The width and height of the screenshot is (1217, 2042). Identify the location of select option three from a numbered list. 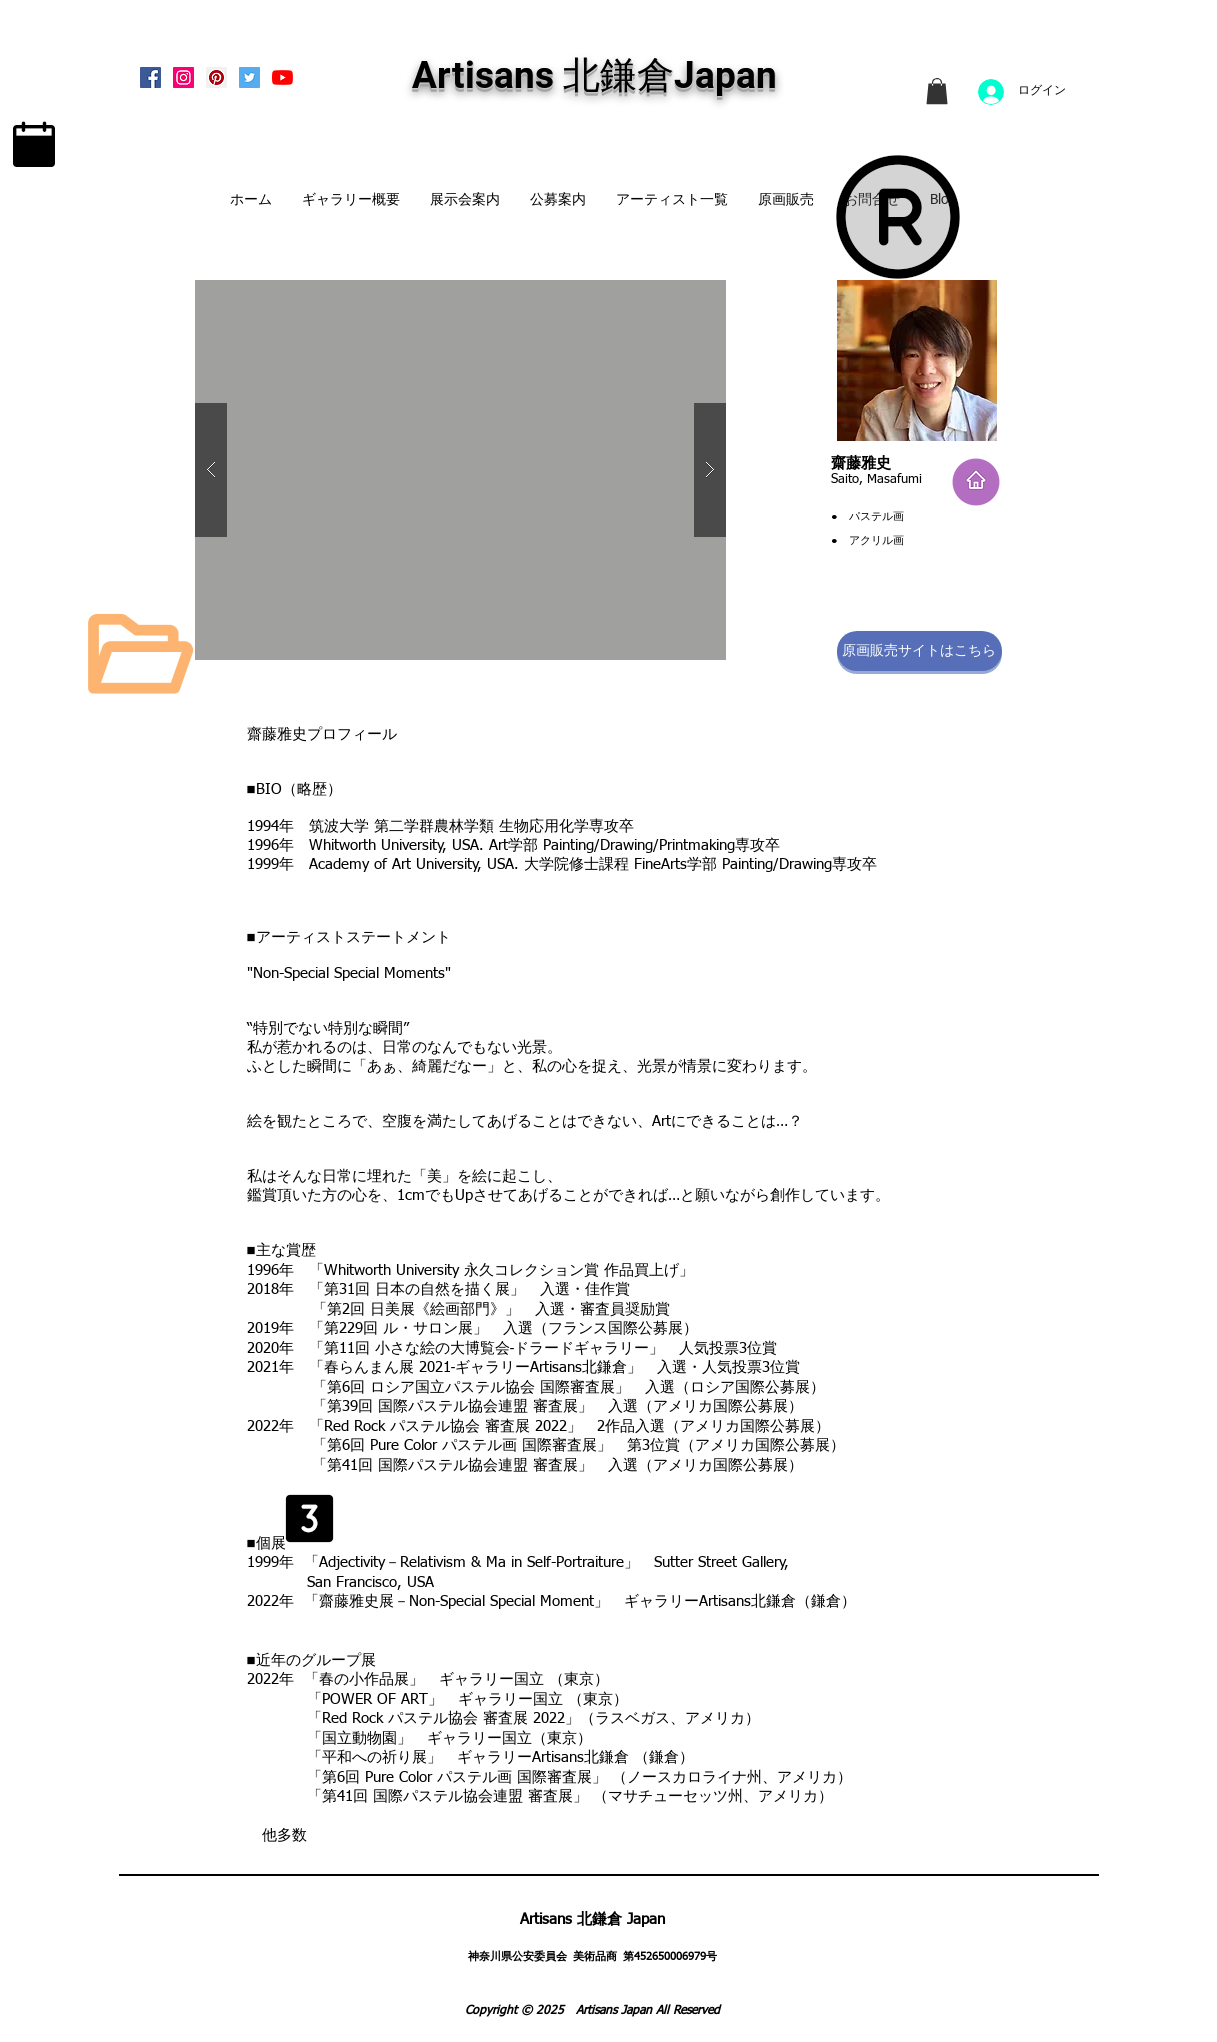
(309, 1518).